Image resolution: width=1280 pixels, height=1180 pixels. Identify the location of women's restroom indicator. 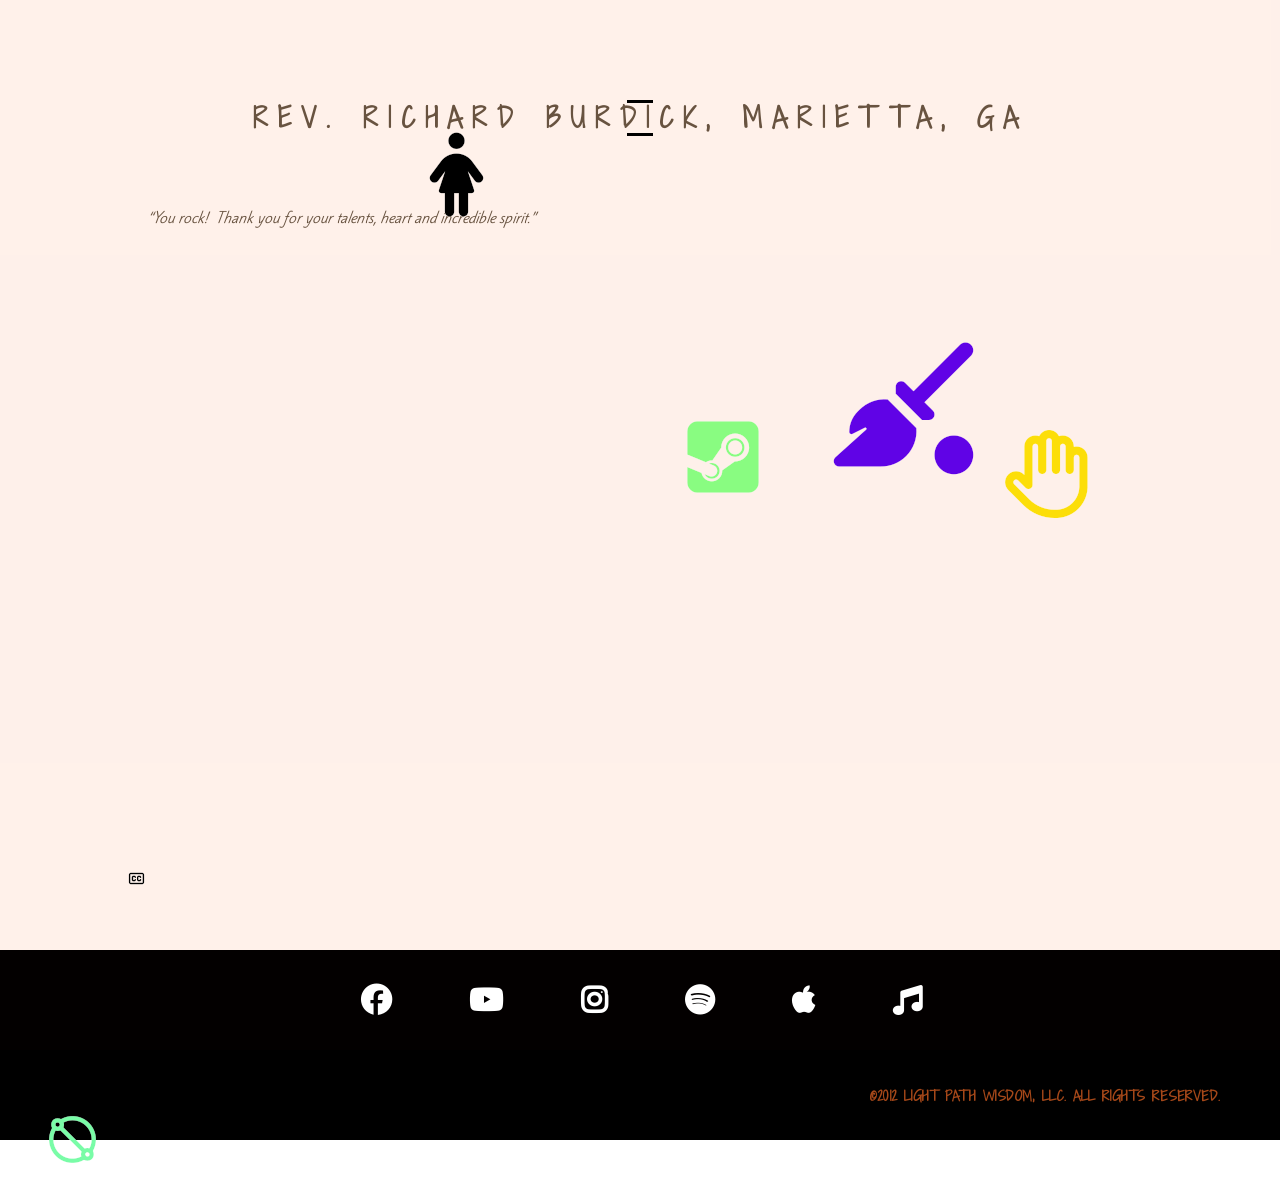
(456, 174).